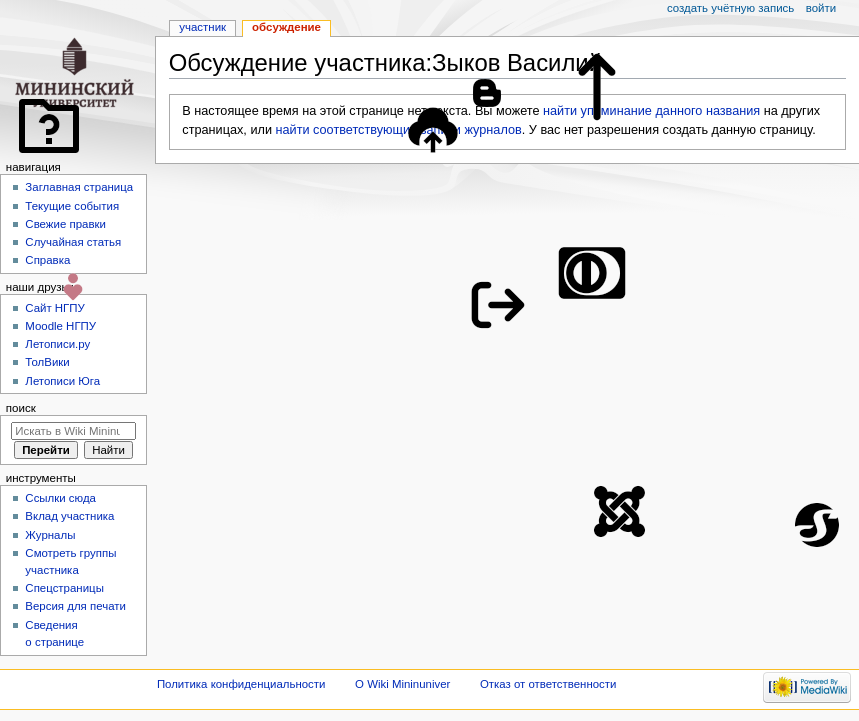 This screenshot has width=859, height=721. What do you see at coordinates (49, 126) in the screenshot?
I see `folder with unknown or unrecognized contents` at bounding box center [49, 126].